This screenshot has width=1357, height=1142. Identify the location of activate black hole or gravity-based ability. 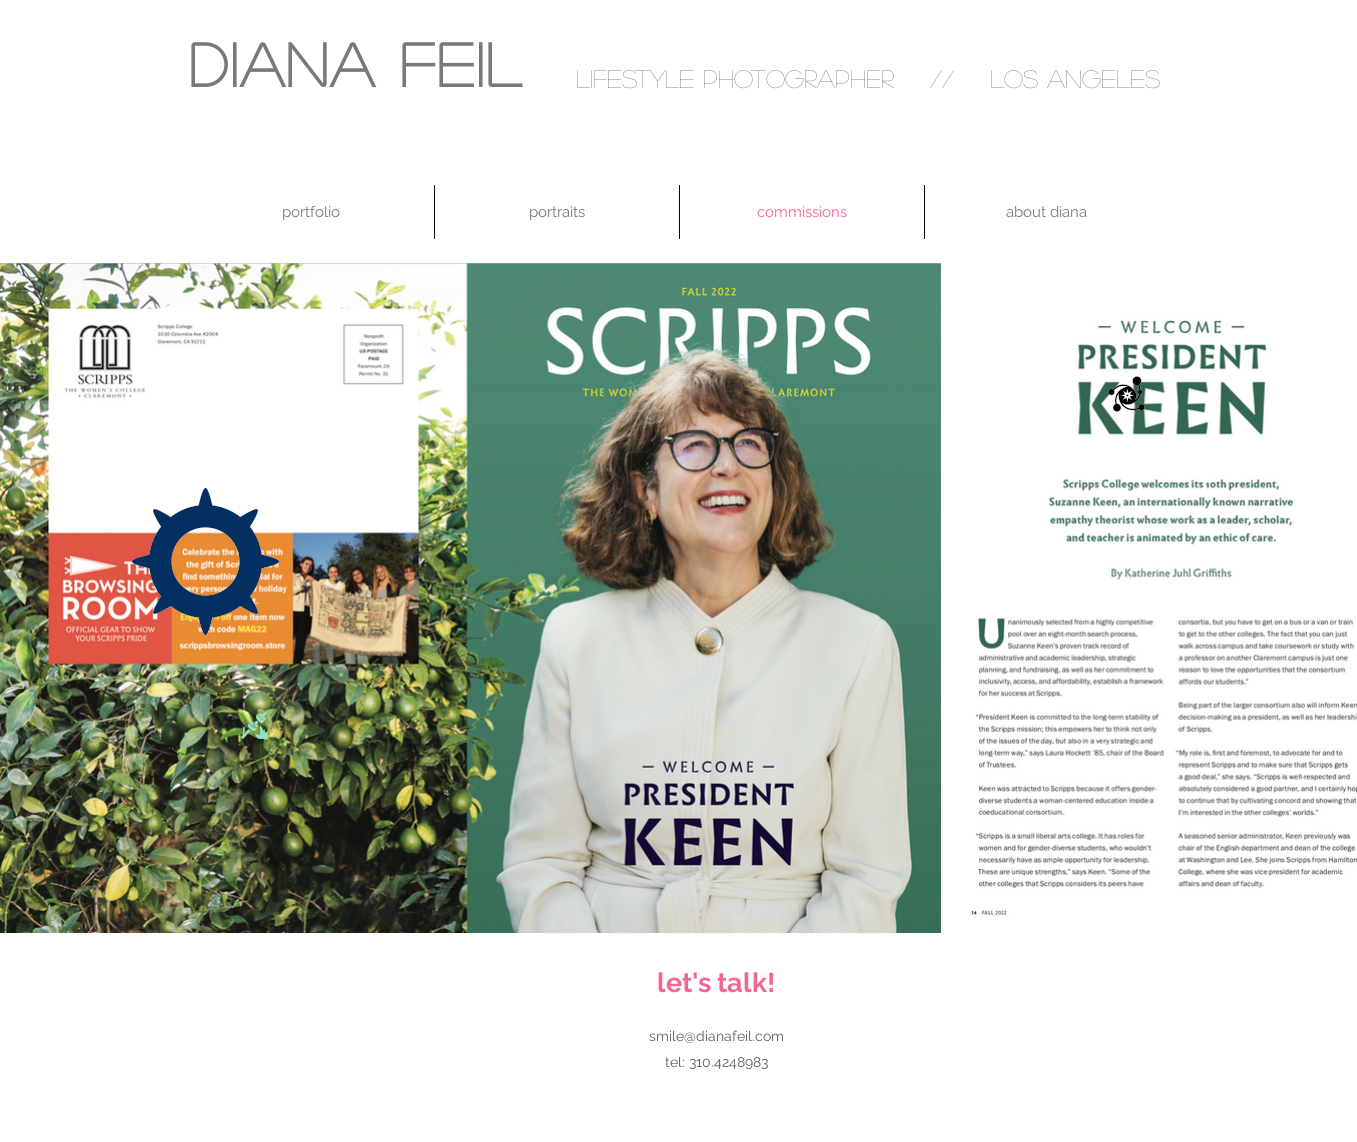
(1126, 394).